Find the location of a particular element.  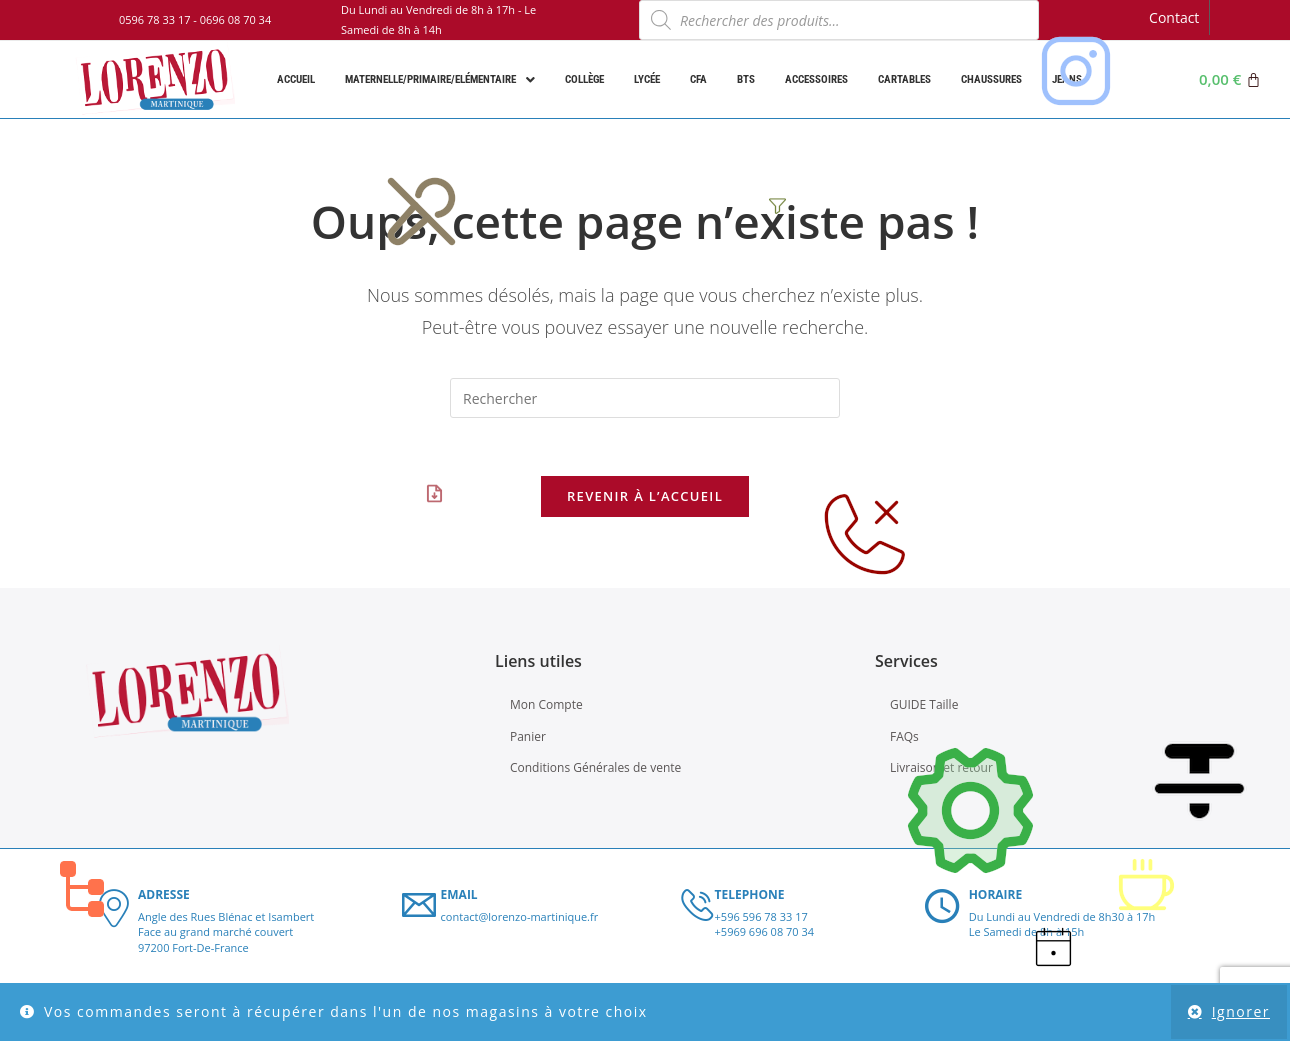

apply strikethrough formatting to selected text is located at coordinates (1199, 783).